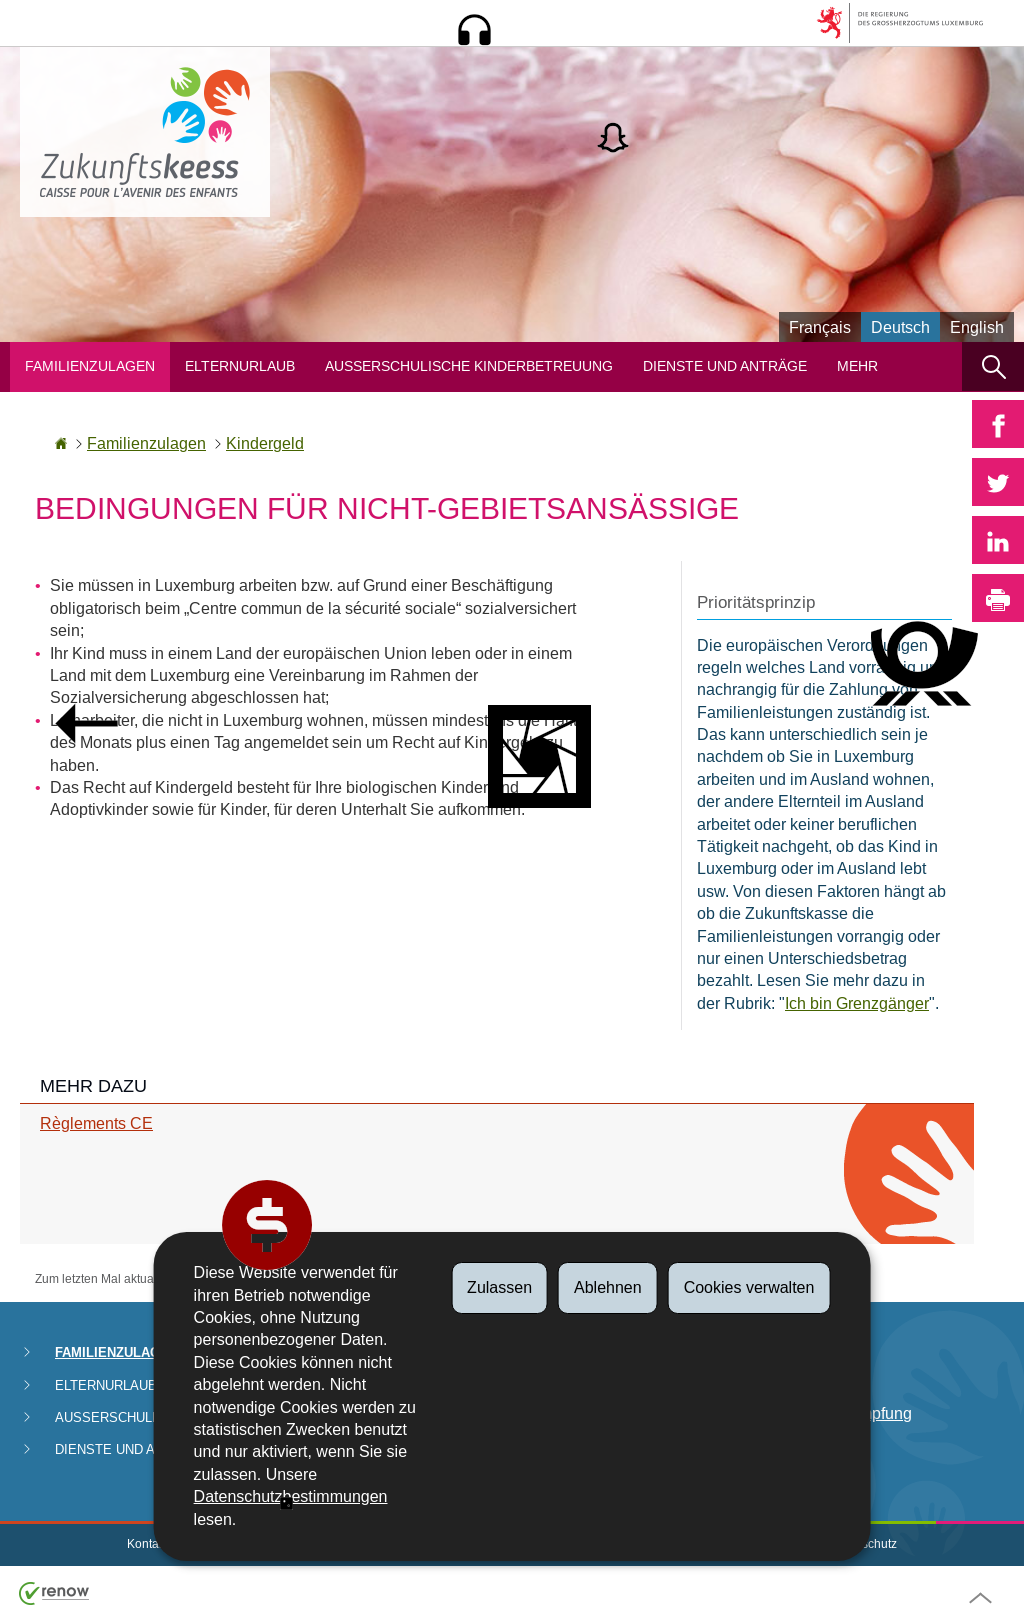  Describe the element at coordinates (474, 30) in the screenshot. I see `access audio or music playback` at that location.